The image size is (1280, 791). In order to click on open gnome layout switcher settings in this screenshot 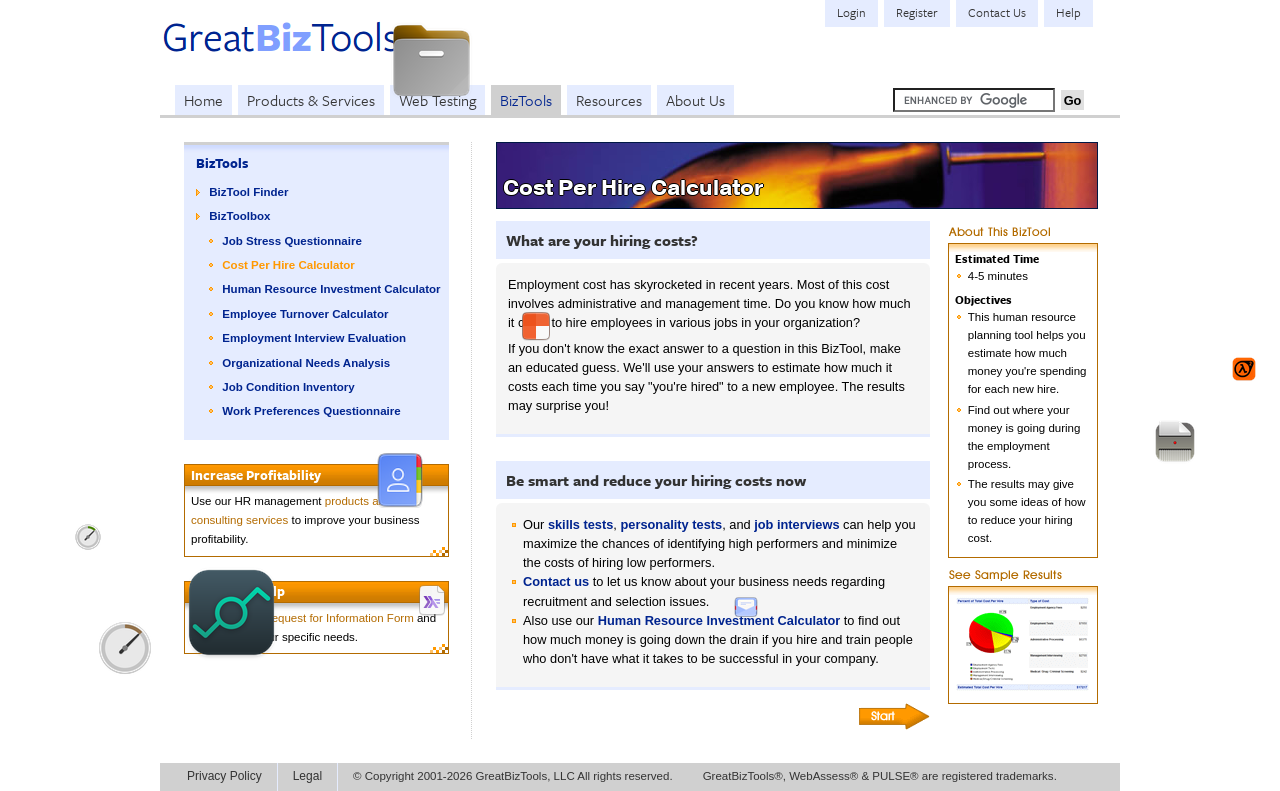, I will do `click(231, 612)`.